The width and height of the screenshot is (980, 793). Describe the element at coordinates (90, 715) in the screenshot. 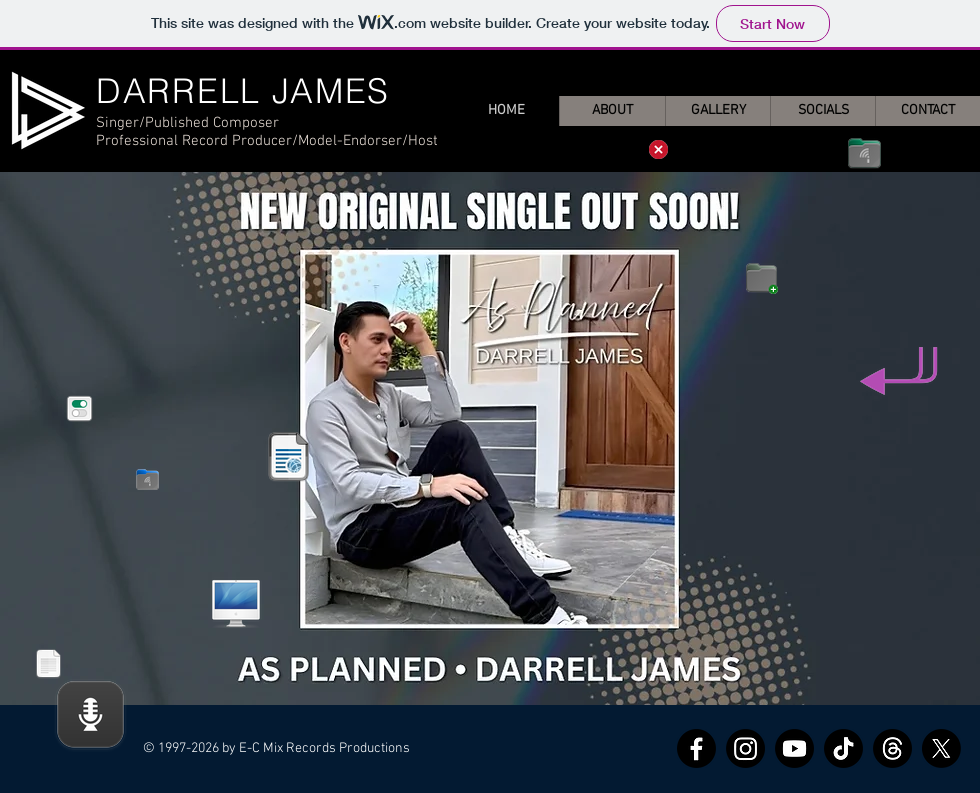

I see `open podcast or audio recording app` at that location.